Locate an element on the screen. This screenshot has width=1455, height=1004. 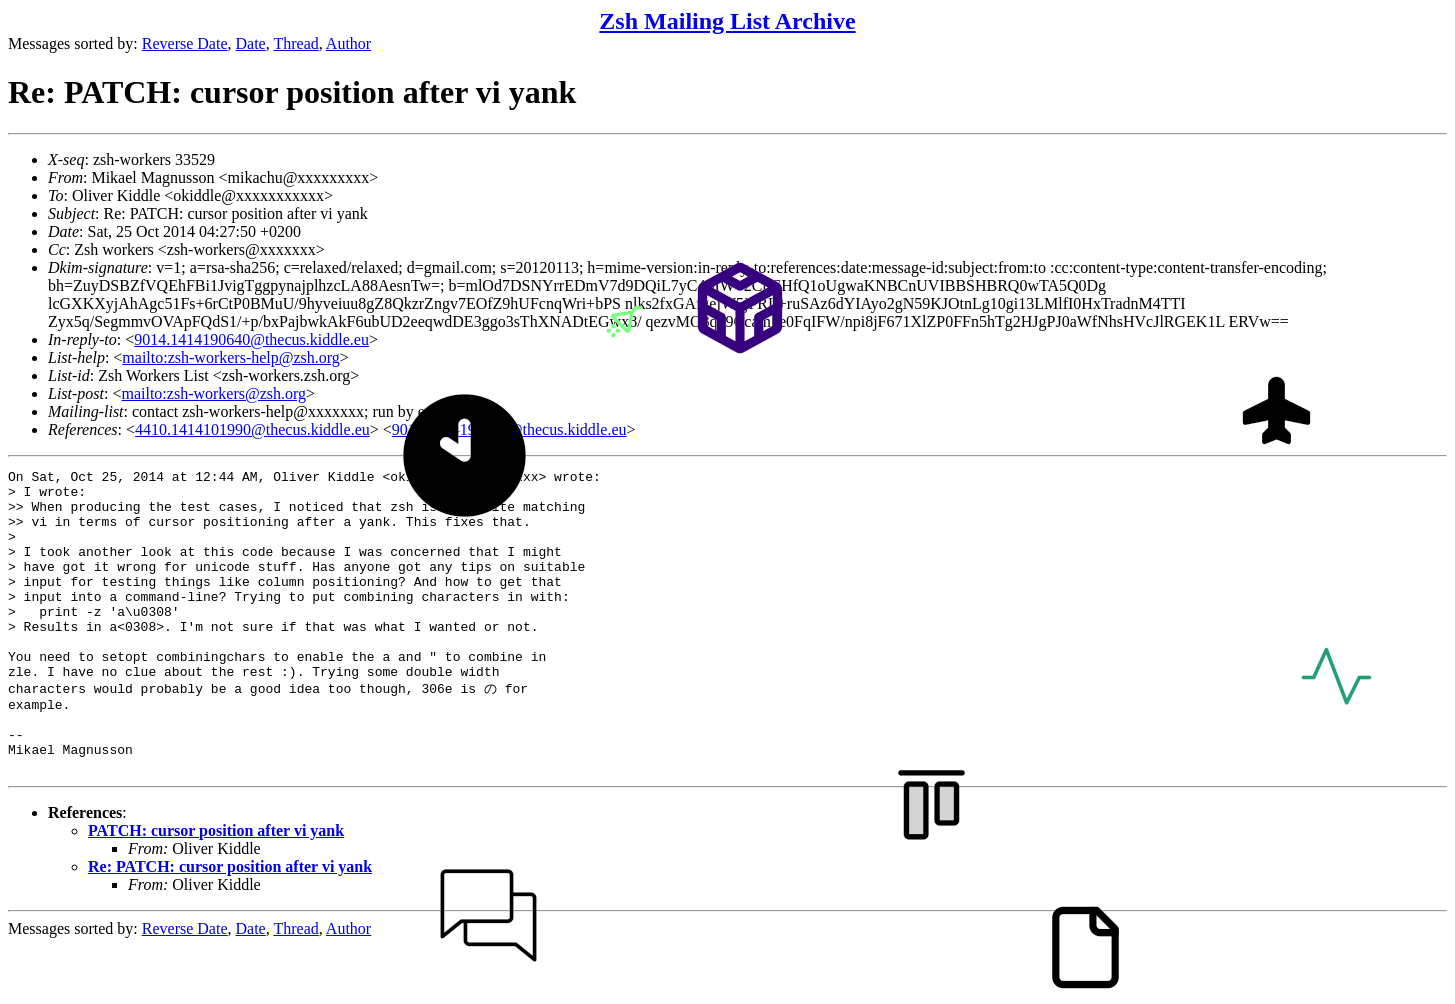
enable airplane mode is located at coordinates (1276, 410).